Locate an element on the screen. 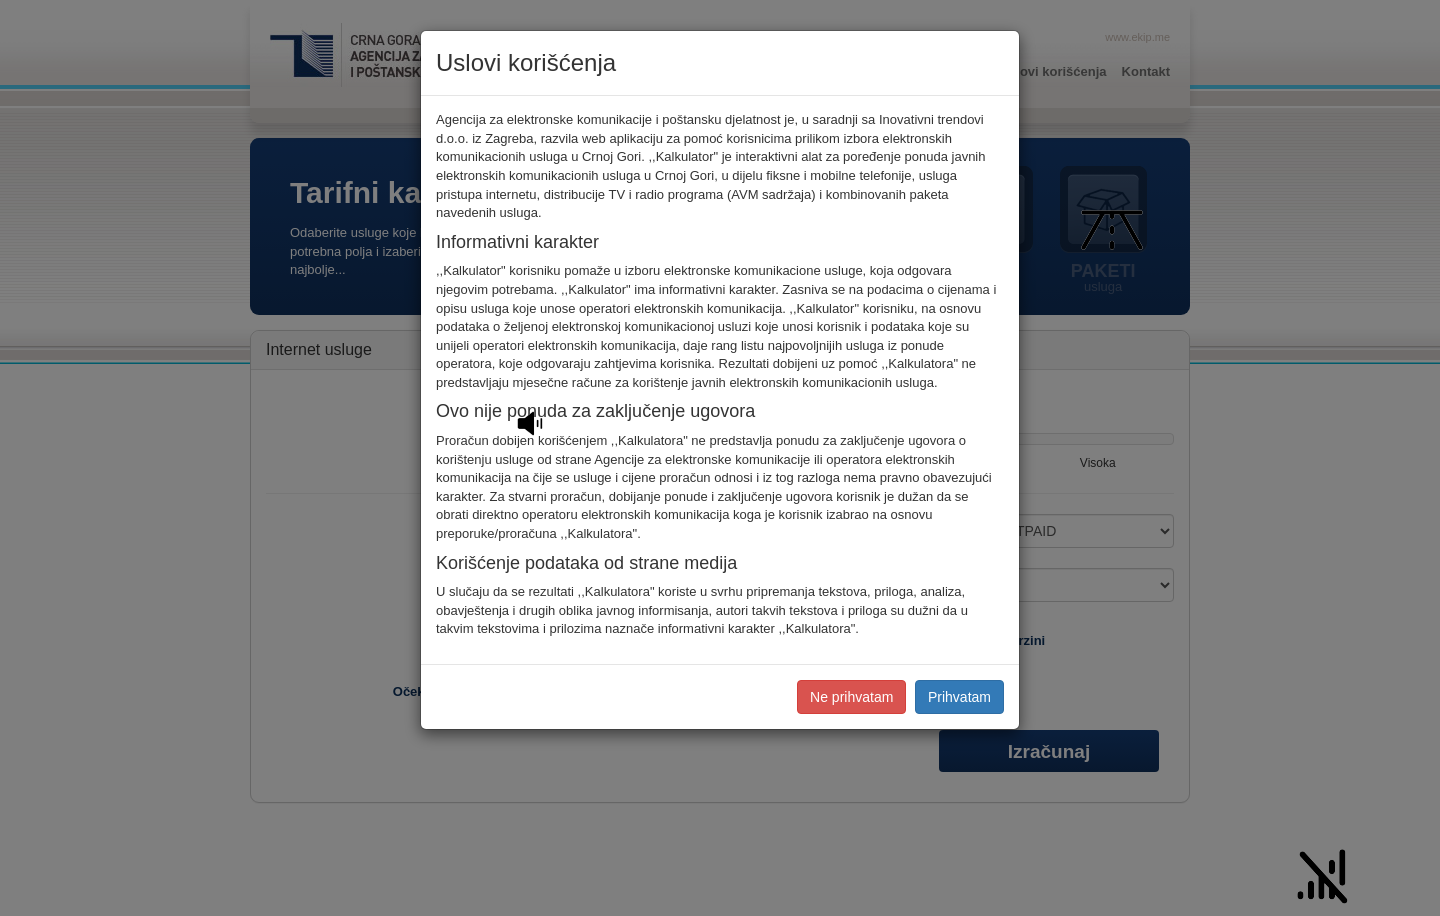  no cellular signal available is located at coordinates (1323, 877).